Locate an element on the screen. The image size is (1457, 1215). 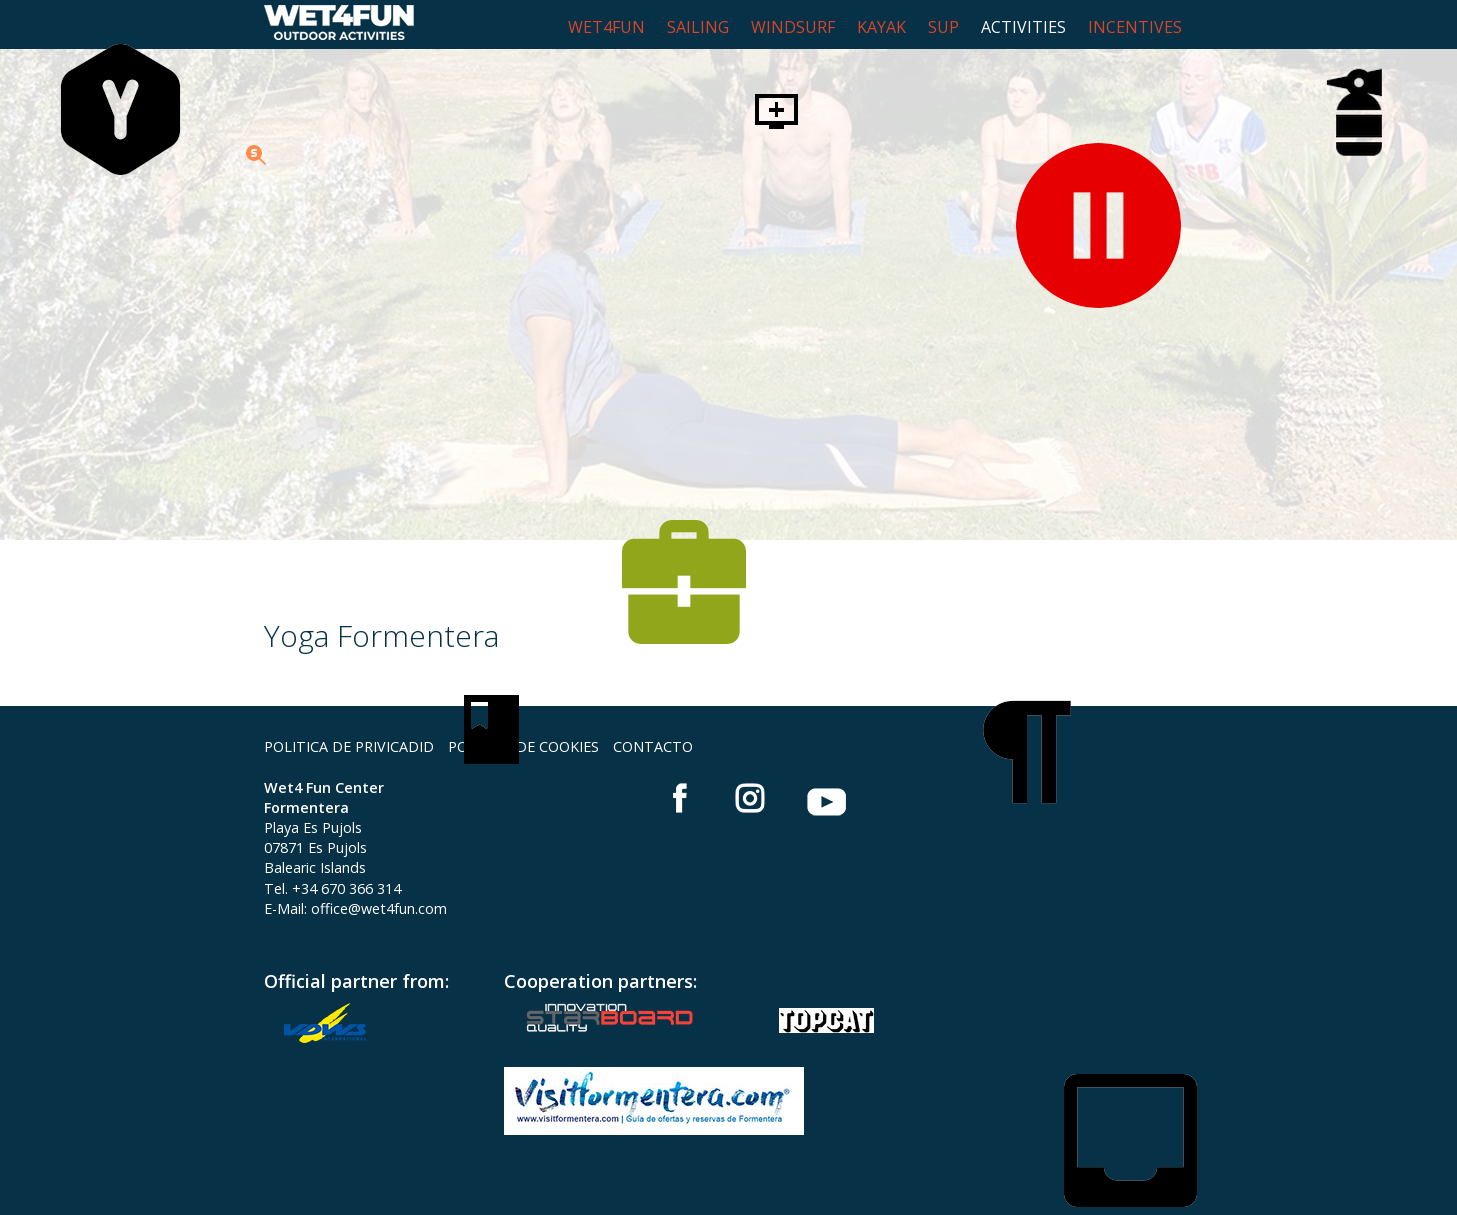
toggle paragraph formatting options is located at coordinates (1027, 752).